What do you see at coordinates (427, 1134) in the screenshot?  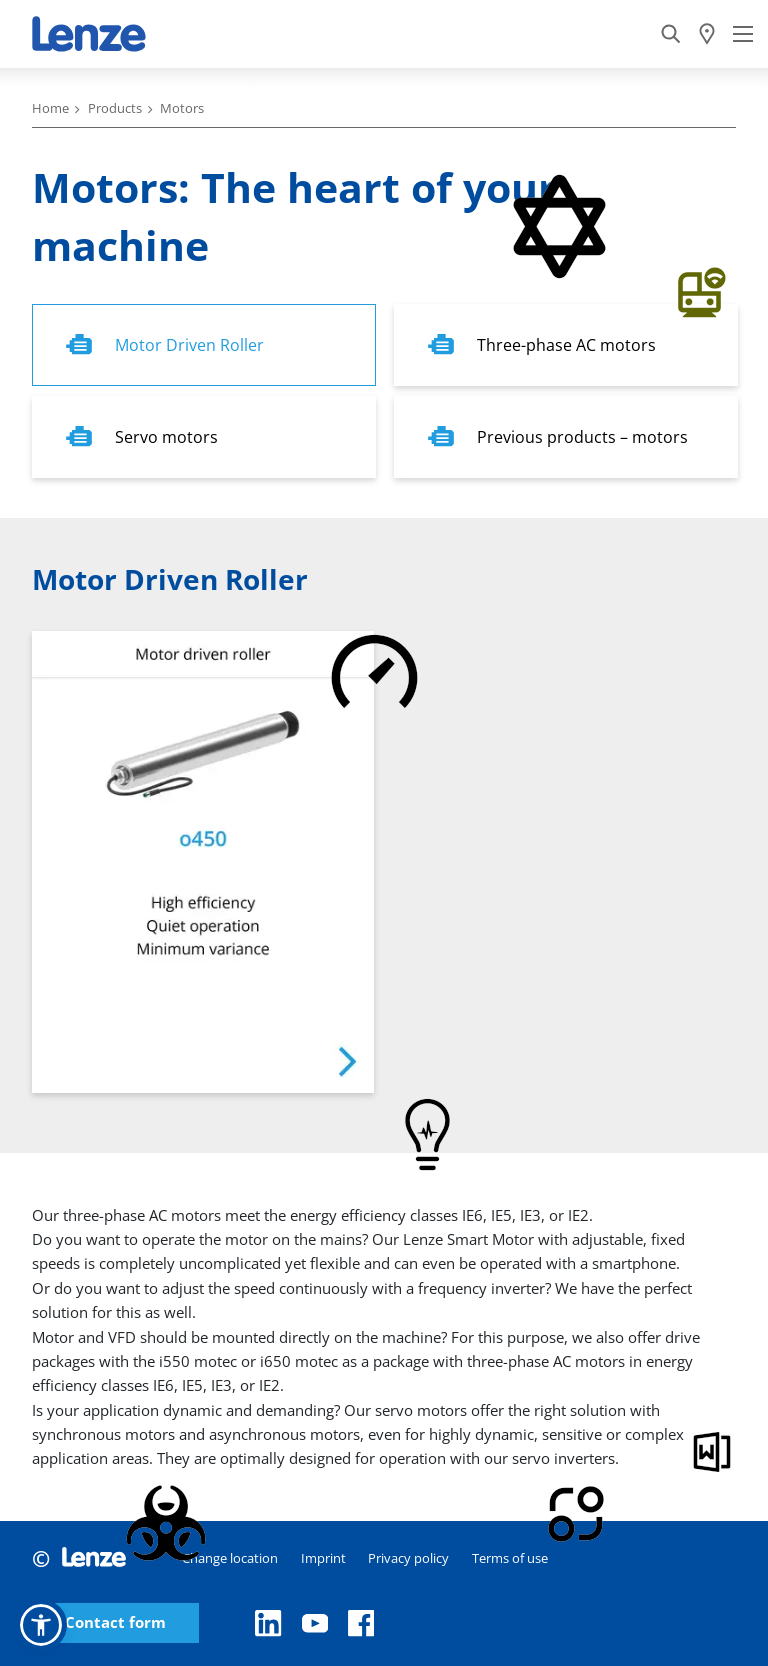 I see `medapps healthcare technology logo` at bounding box center [427, 1134].